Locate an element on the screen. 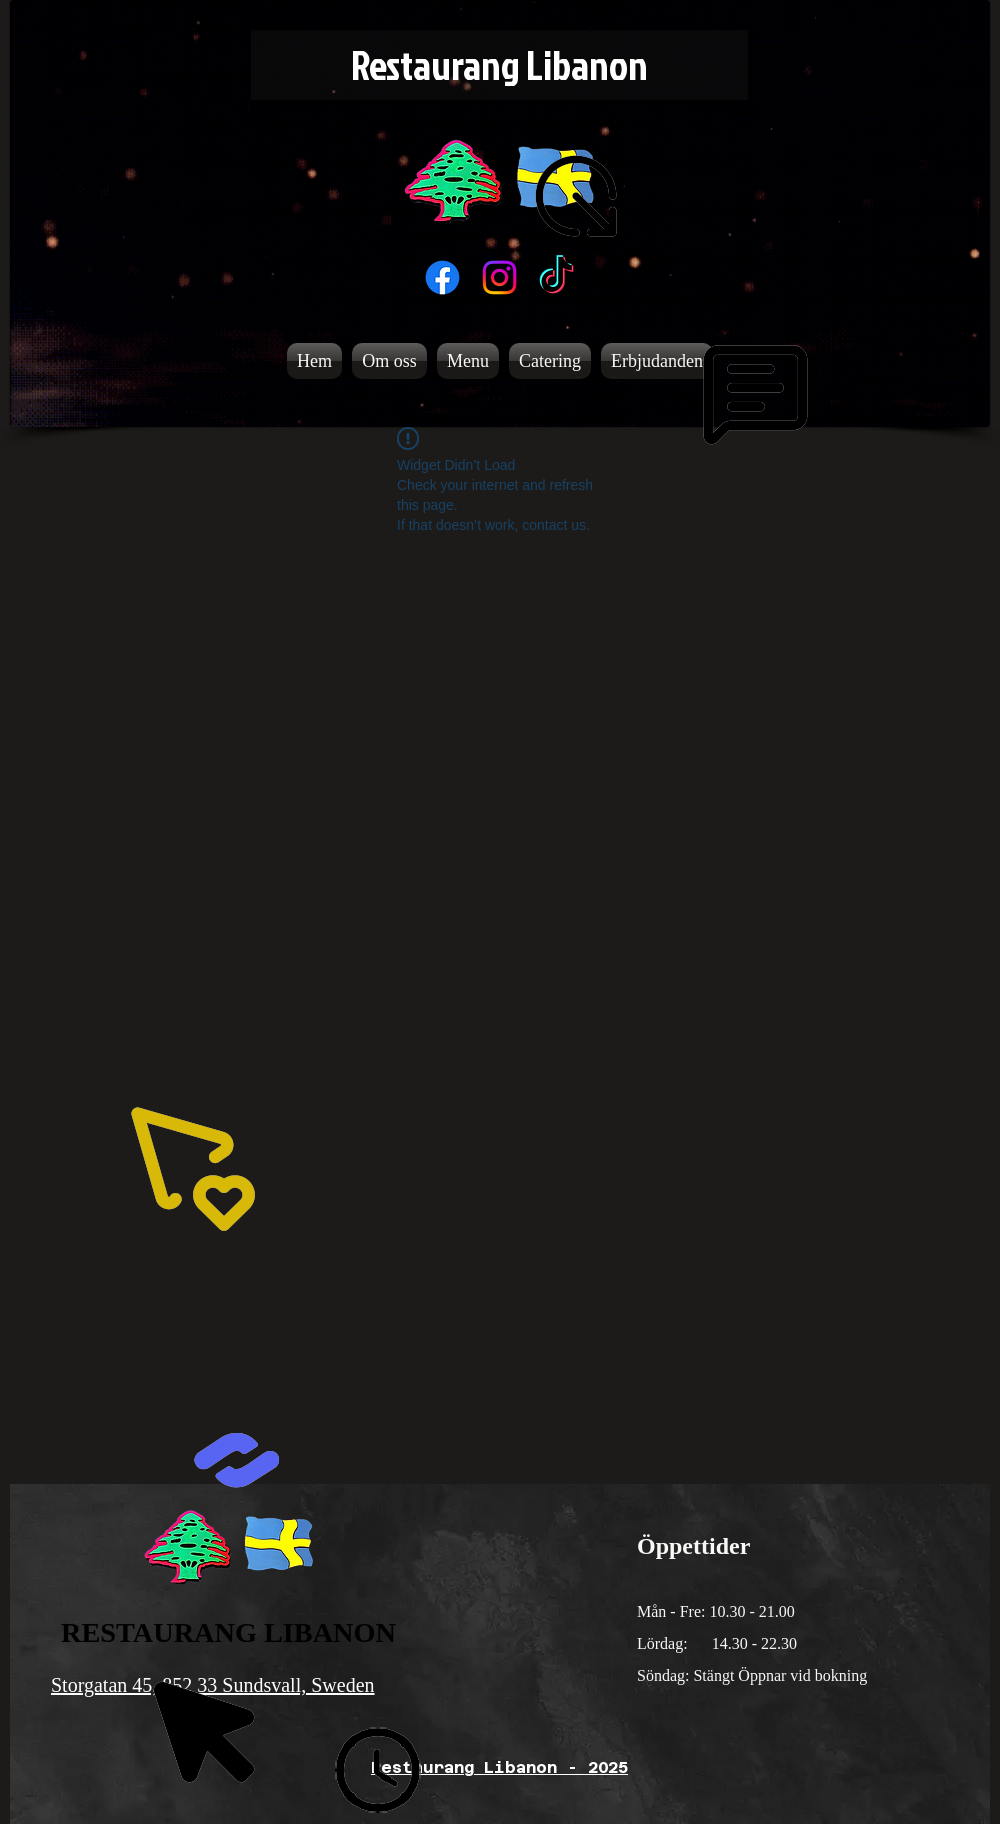 The width and height of the screenshot is (1000, 1824). expand content to bottom-right is located at coordinates (576, 196).